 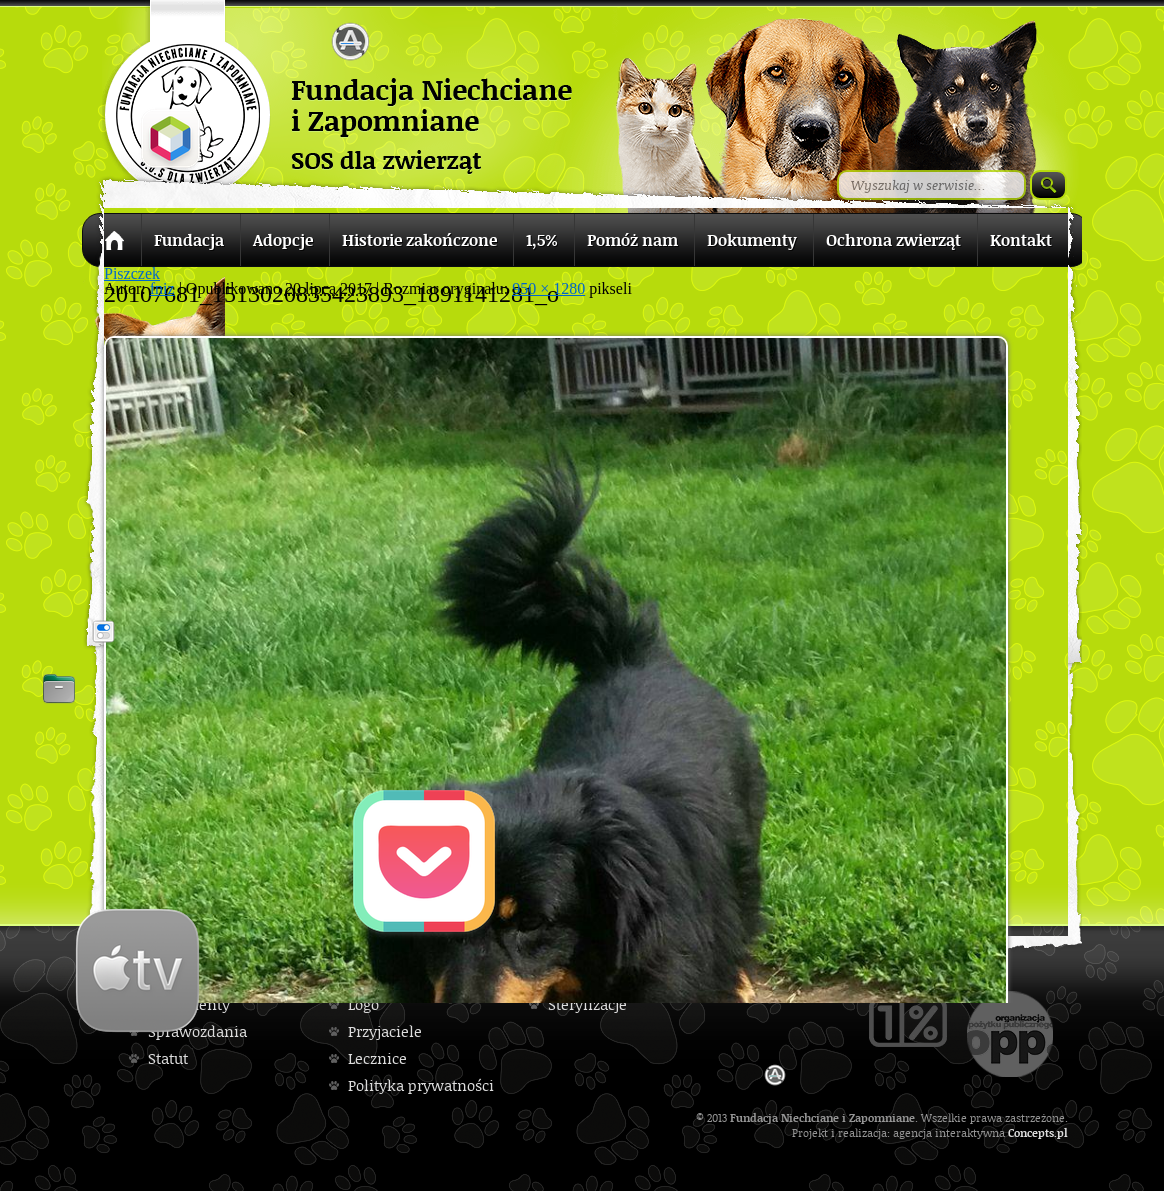 What do you see at coordinates (170, 138) in the screenshot?
I see `open NetBeans IDE` at bounding box center [170, 138].